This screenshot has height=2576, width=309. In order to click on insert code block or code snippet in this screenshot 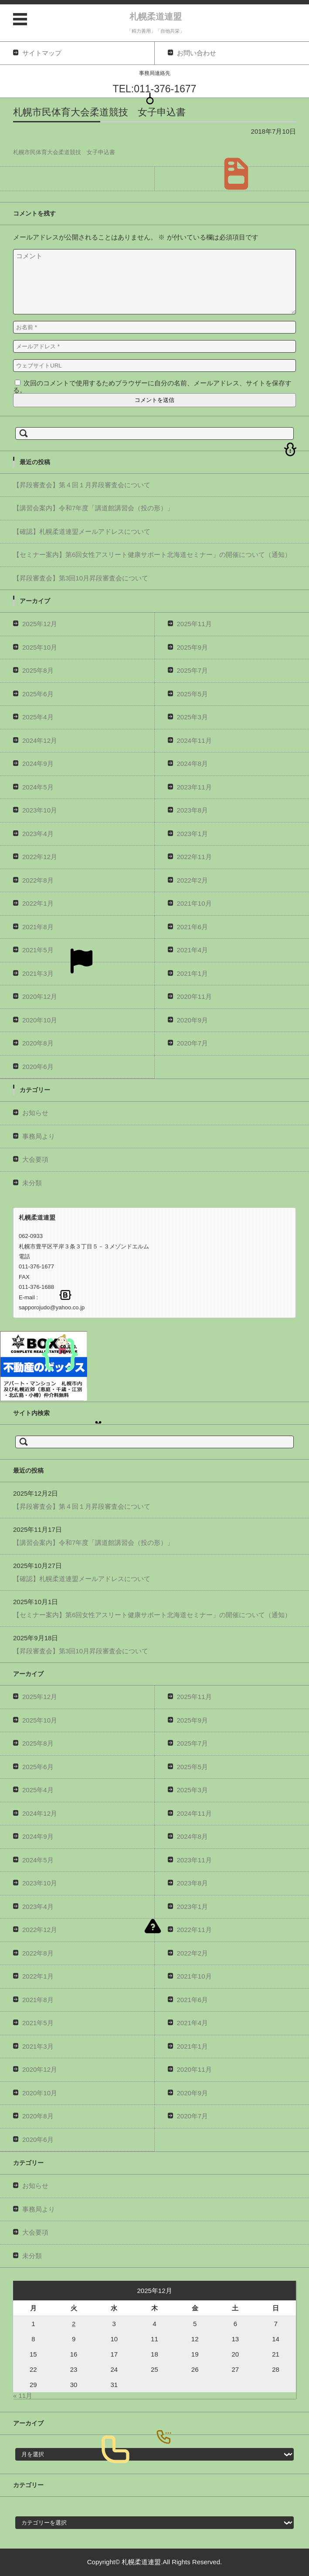, I will do `click(60, 1354)`.